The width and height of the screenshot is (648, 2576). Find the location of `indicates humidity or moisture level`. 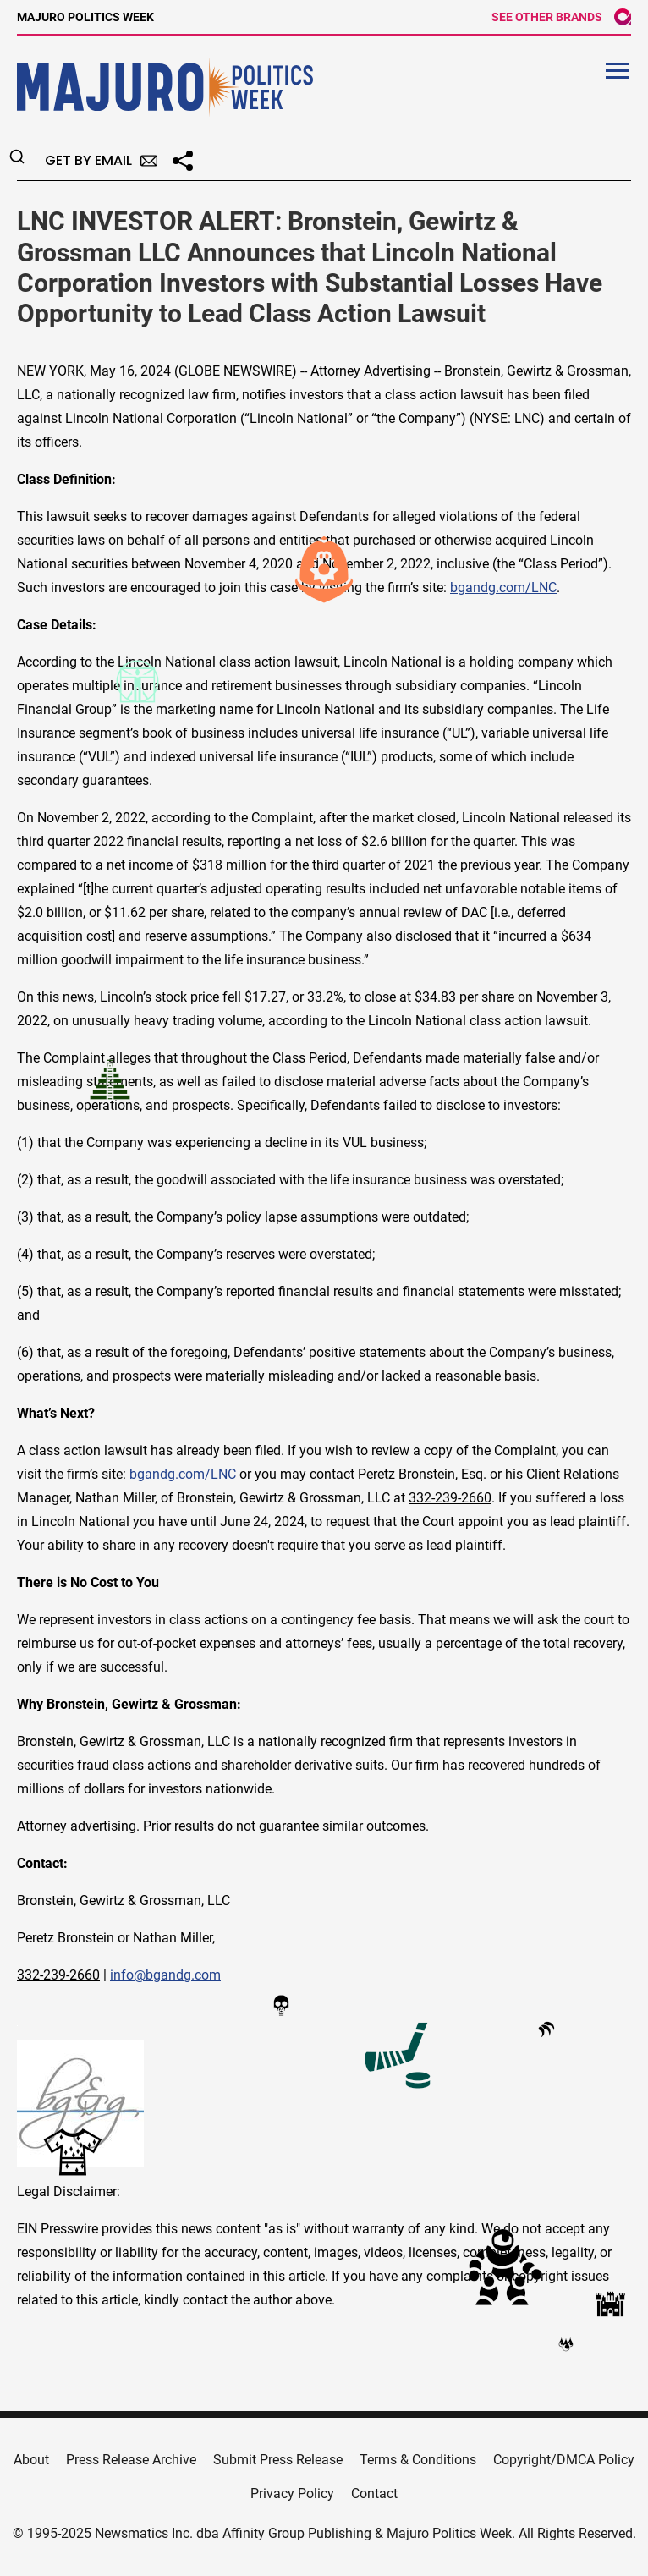

indicates humidity or moisture level is located at coordinates (566, 2344).